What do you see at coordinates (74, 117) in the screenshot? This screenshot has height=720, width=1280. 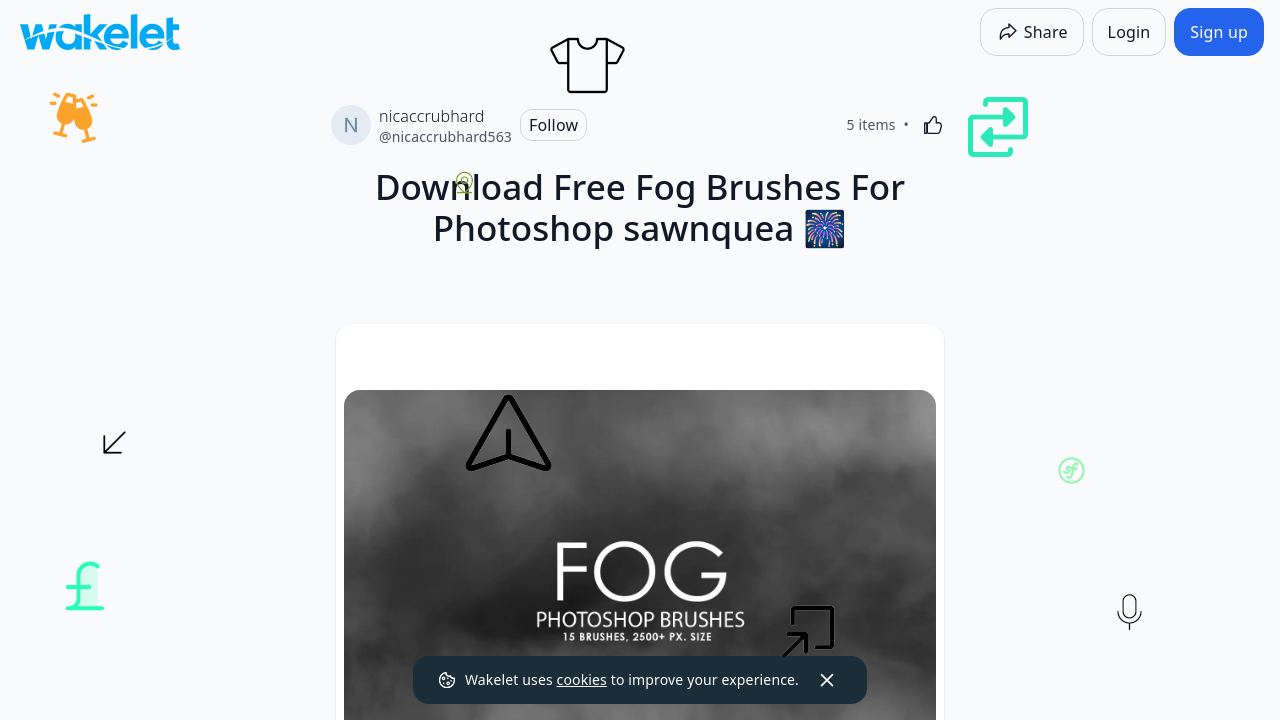 I see `celebrate an achievement or milestone` at bounding box center [74, 117].